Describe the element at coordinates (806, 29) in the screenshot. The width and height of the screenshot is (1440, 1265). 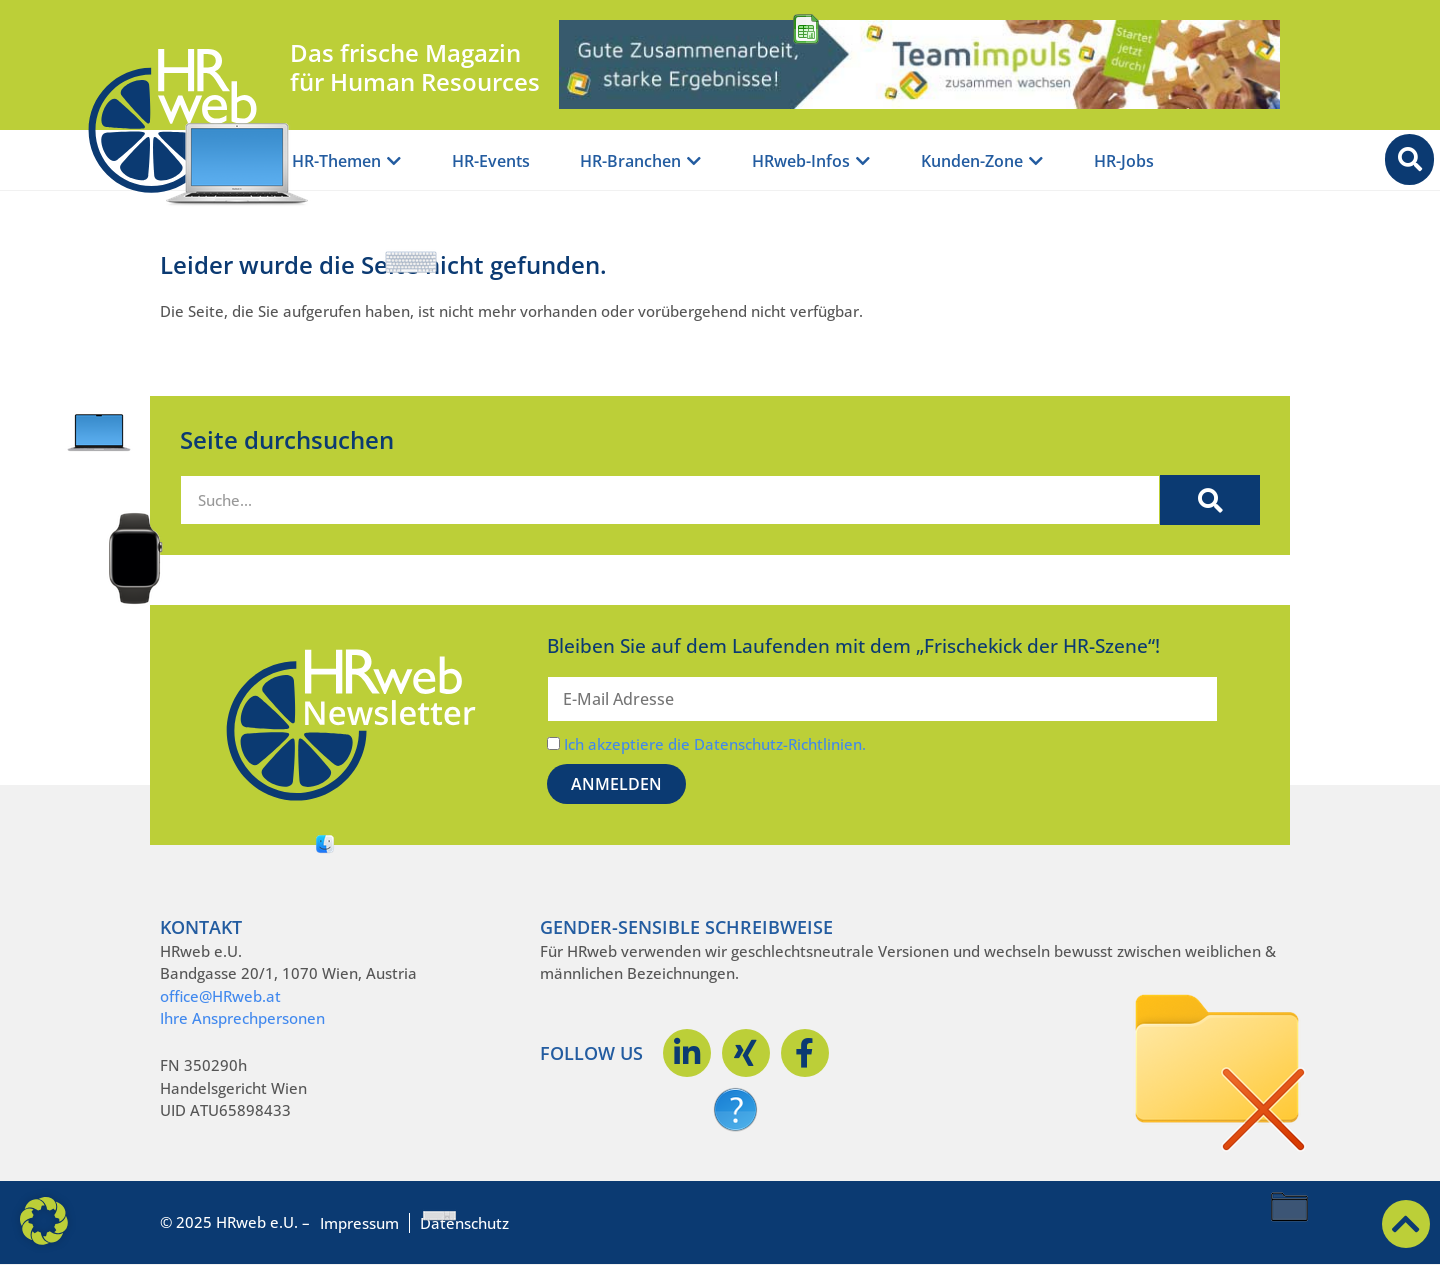
I see `open a libreoffice calc spreadsheet file` at that location.